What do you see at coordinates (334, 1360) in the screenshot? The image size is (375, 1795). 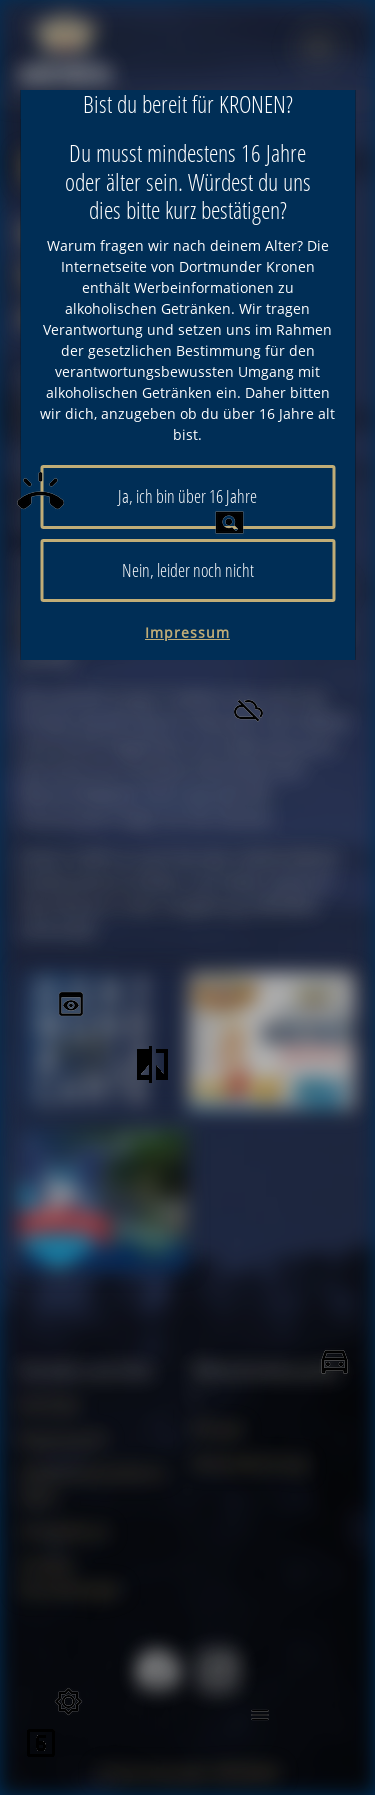 I see `get driving directions` at bounding box center [334, 1360].